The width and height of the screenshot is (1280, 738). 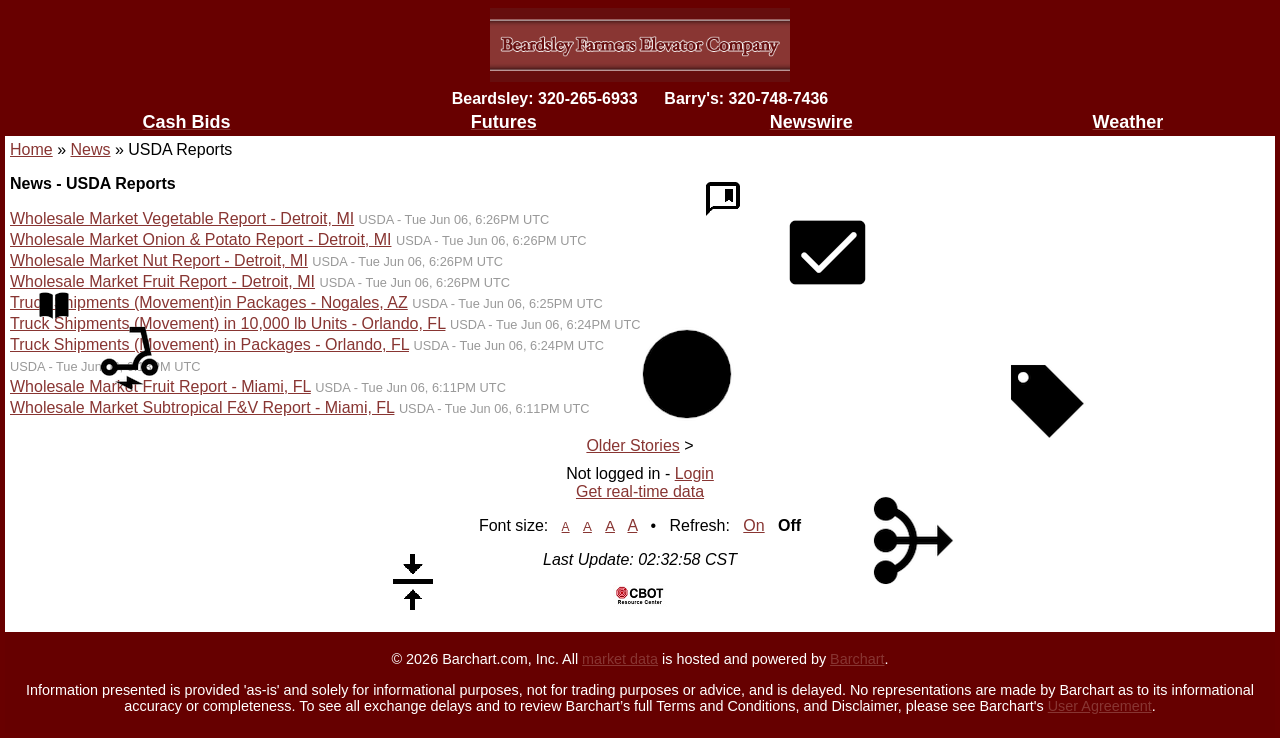 What do you see at coordinates (687, 374) in the screenshot?
I see `indicates a filled or selected radio button option` at bounding box center [687, 374].